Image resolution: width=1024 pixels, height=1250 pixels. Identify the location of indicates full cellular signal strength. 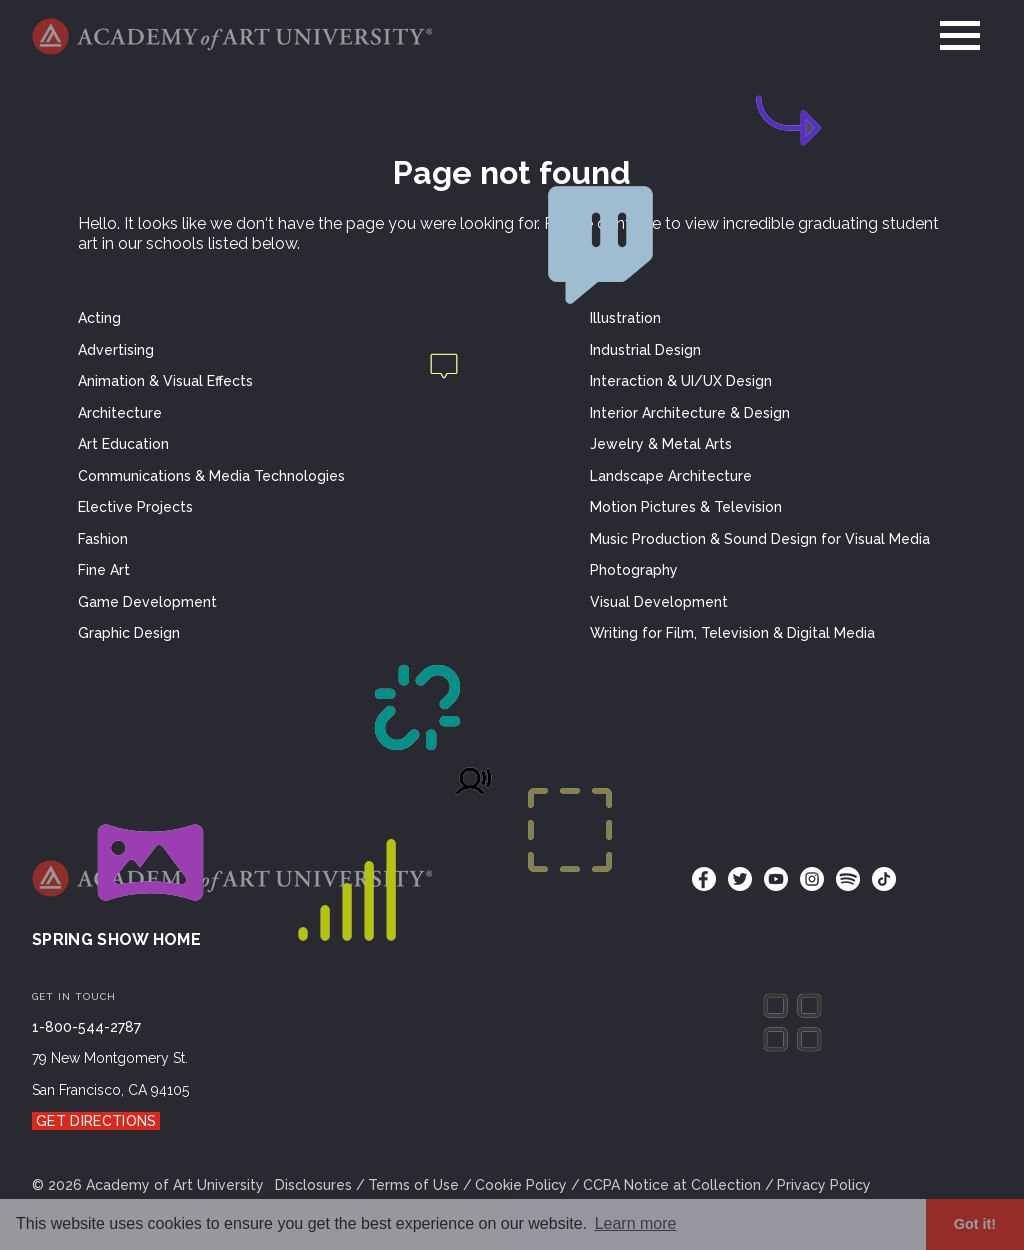
(351, 896).